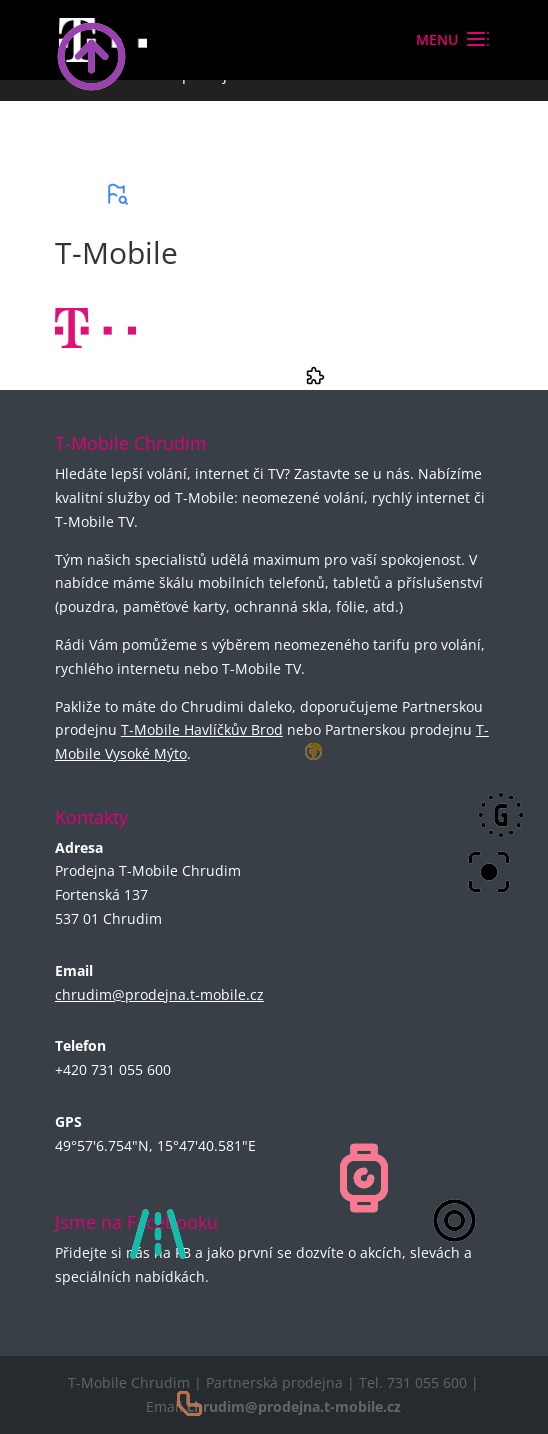 This screenshot has height=1434, width=548. What do you see at coordinates (116, 193) in the screenshot?
I see `search flagged items` at bounding box center [116, 193].